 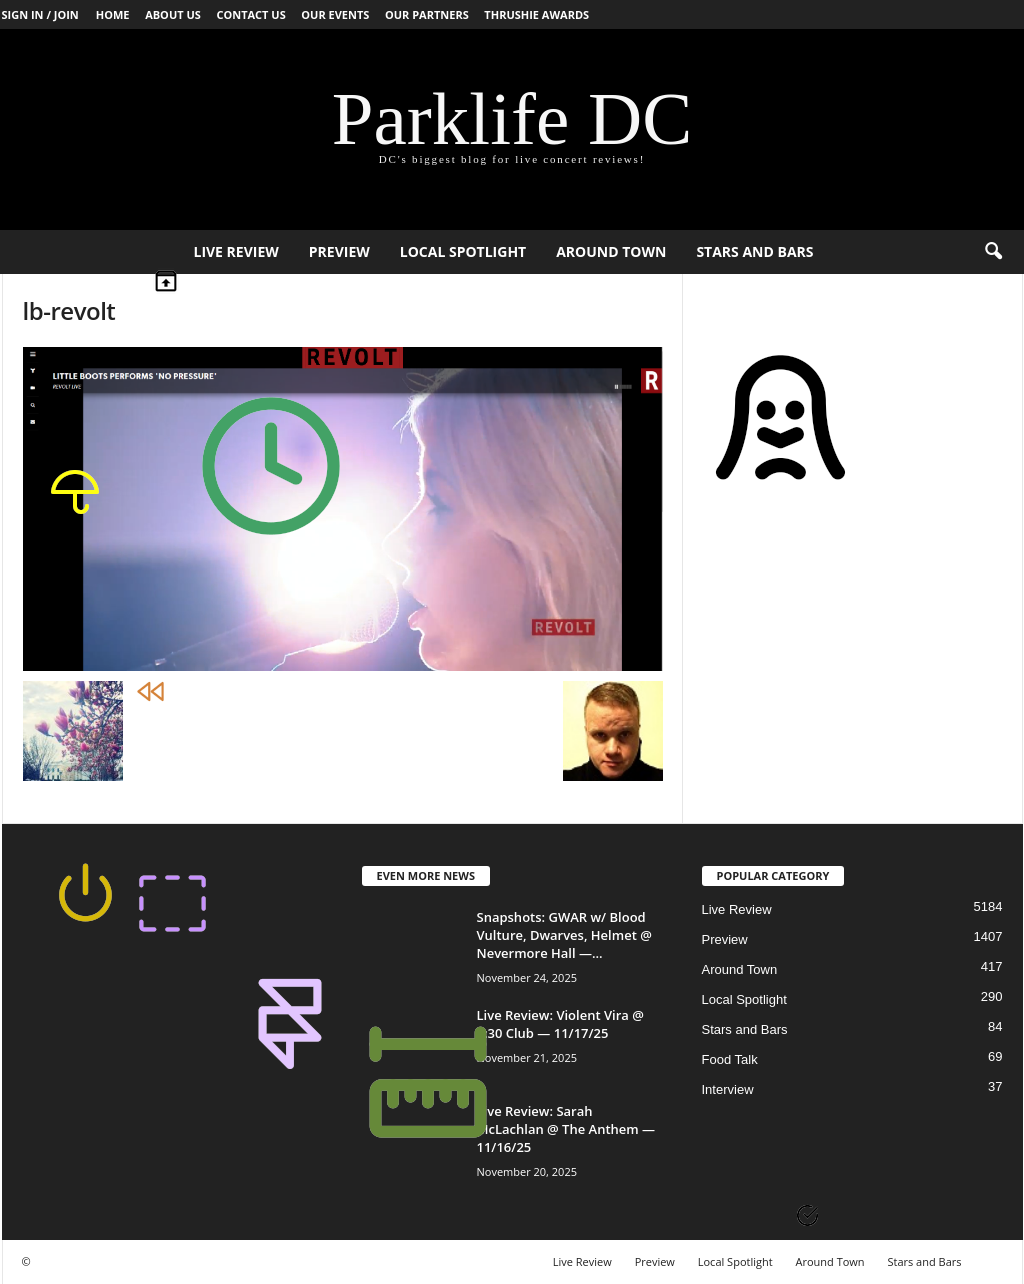 I want to click on select or define a region, so click(x=172, y=903).